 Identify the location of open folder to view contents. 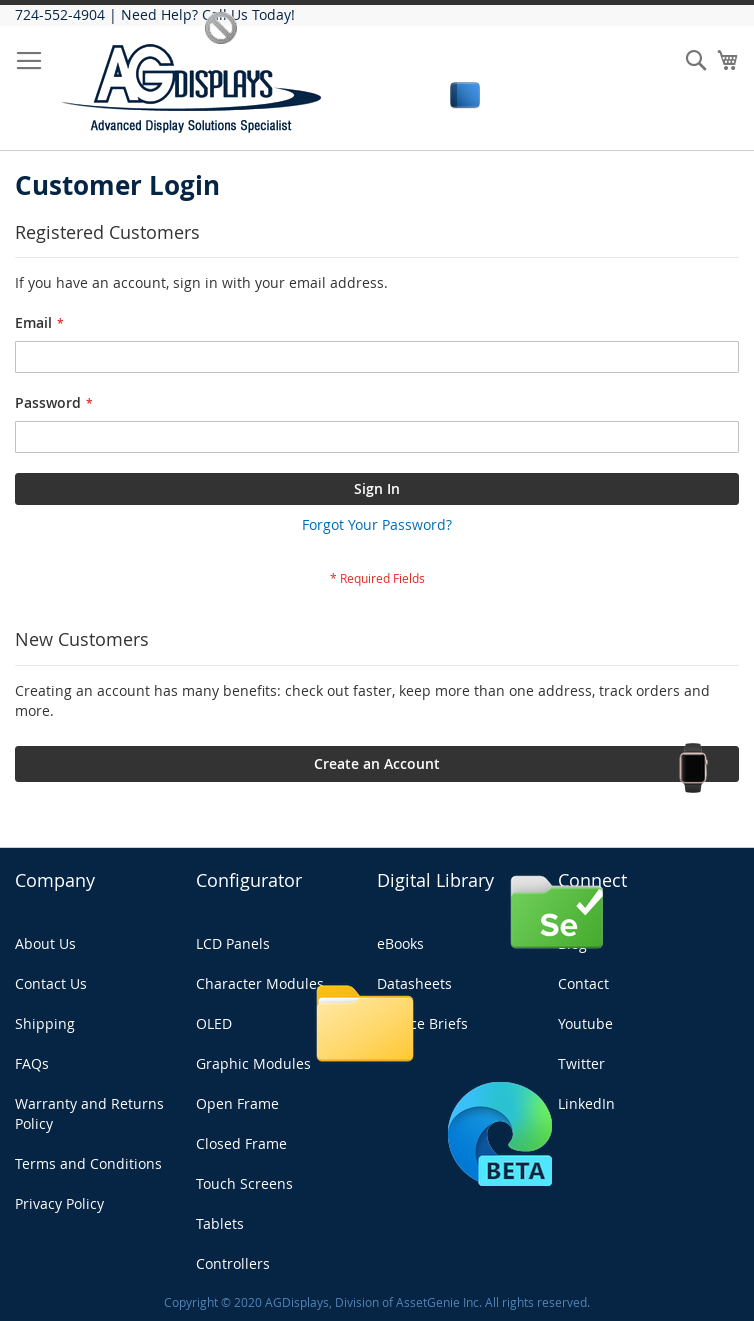
(365, 1026).